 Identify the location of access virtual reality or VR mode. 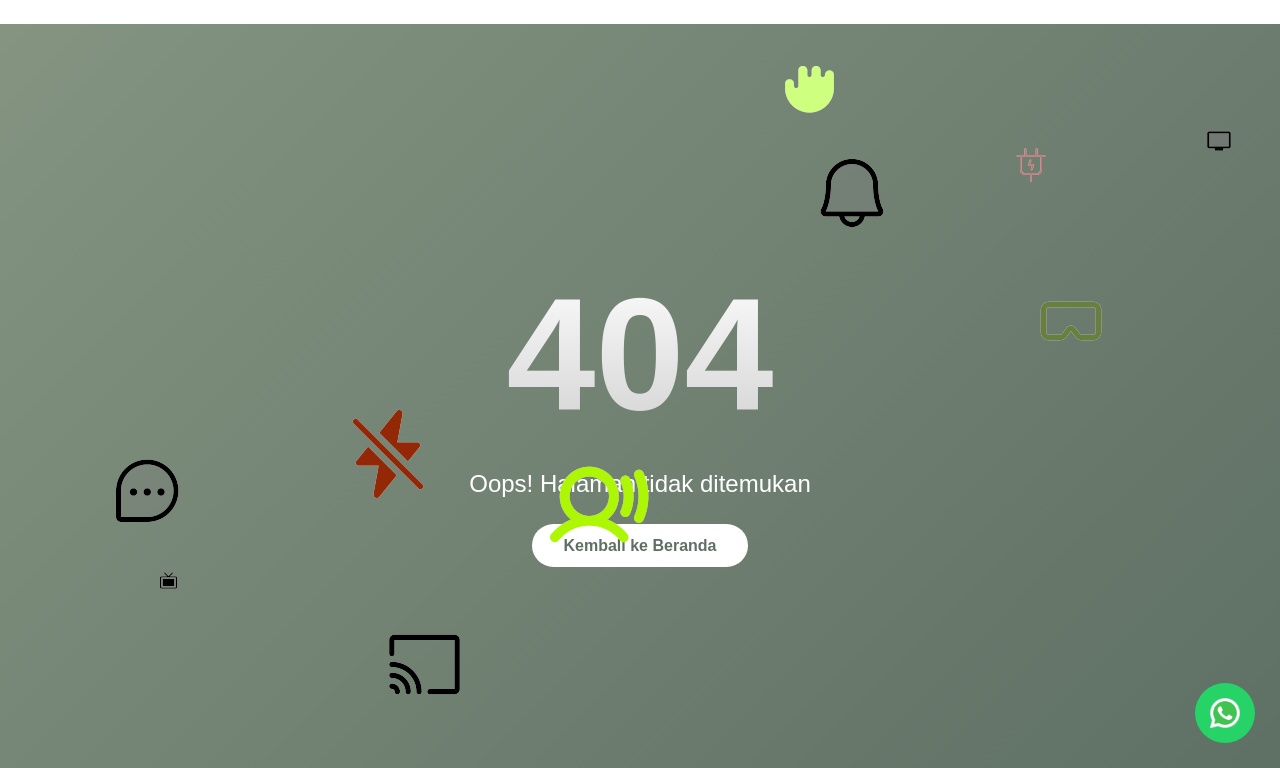
(1071, 321).